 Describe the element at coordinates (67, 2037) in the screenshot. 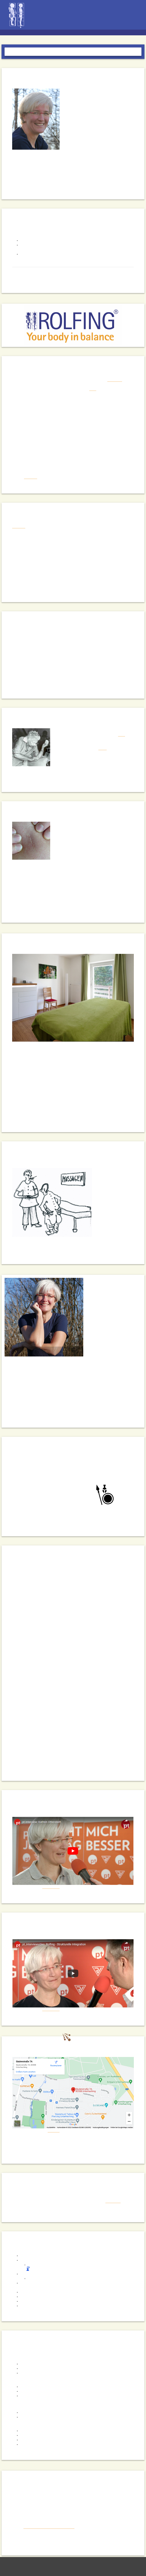

I see `launch projectiles or balls` at that location.